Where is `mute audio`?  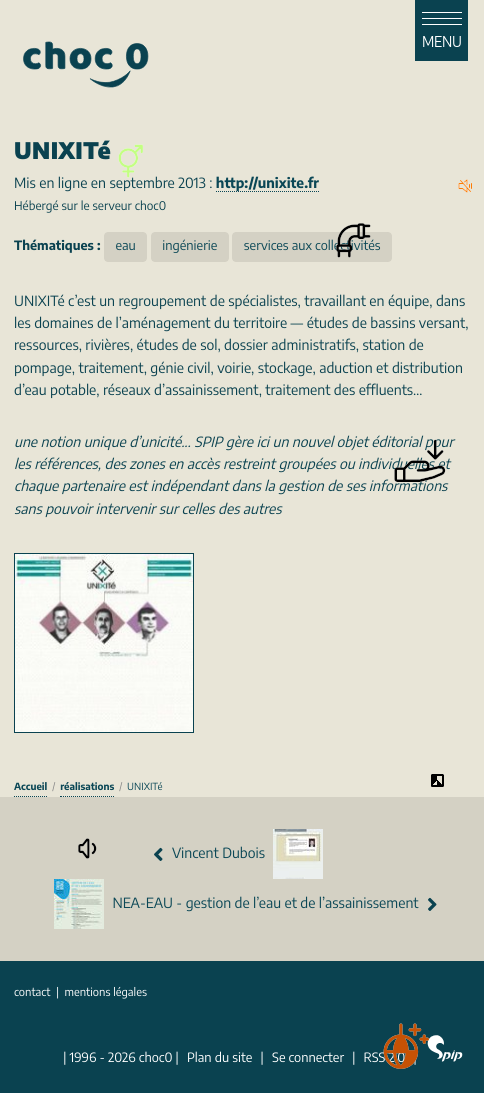 mute audio is located at coordinates (465, 186).